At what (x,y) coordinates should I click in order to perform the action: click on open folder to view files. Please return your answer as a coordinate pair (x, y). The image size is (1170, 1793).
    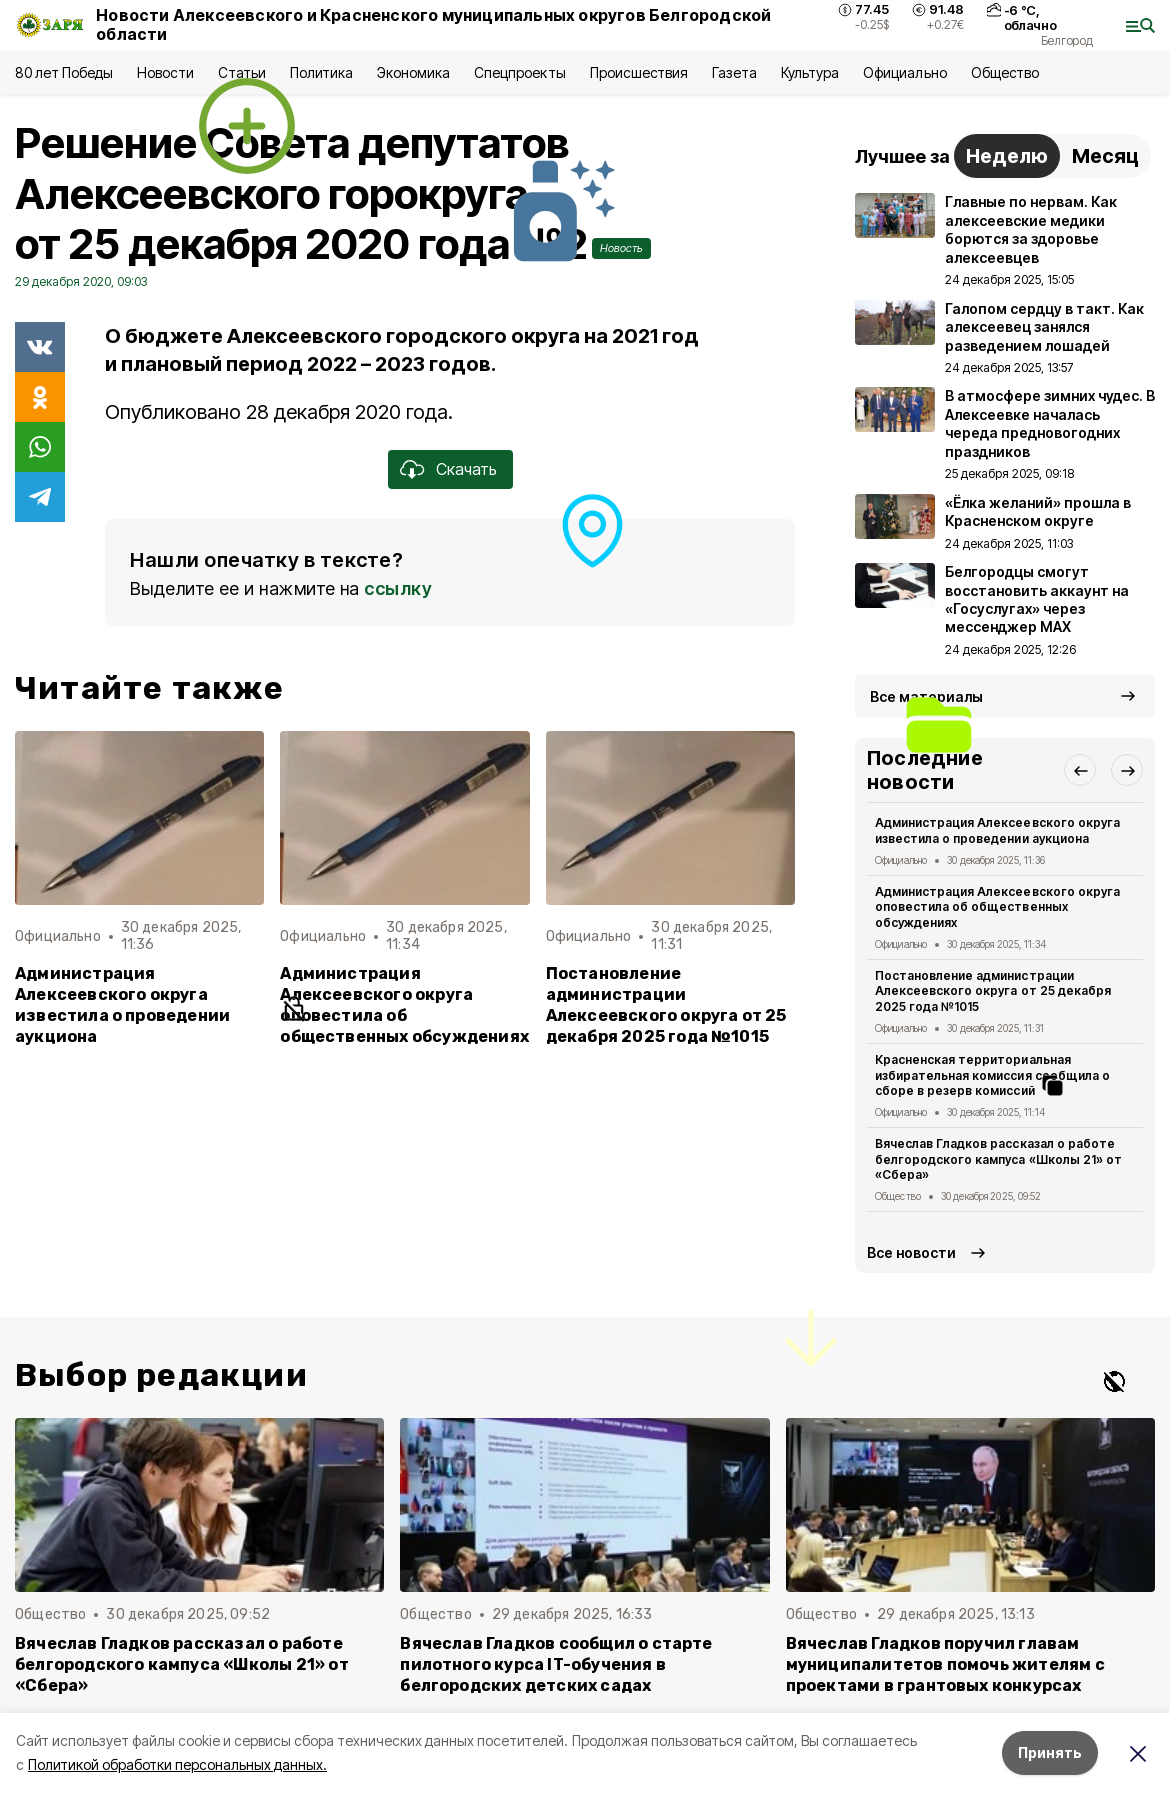
    Looking at the image, I should click on (939, 725).